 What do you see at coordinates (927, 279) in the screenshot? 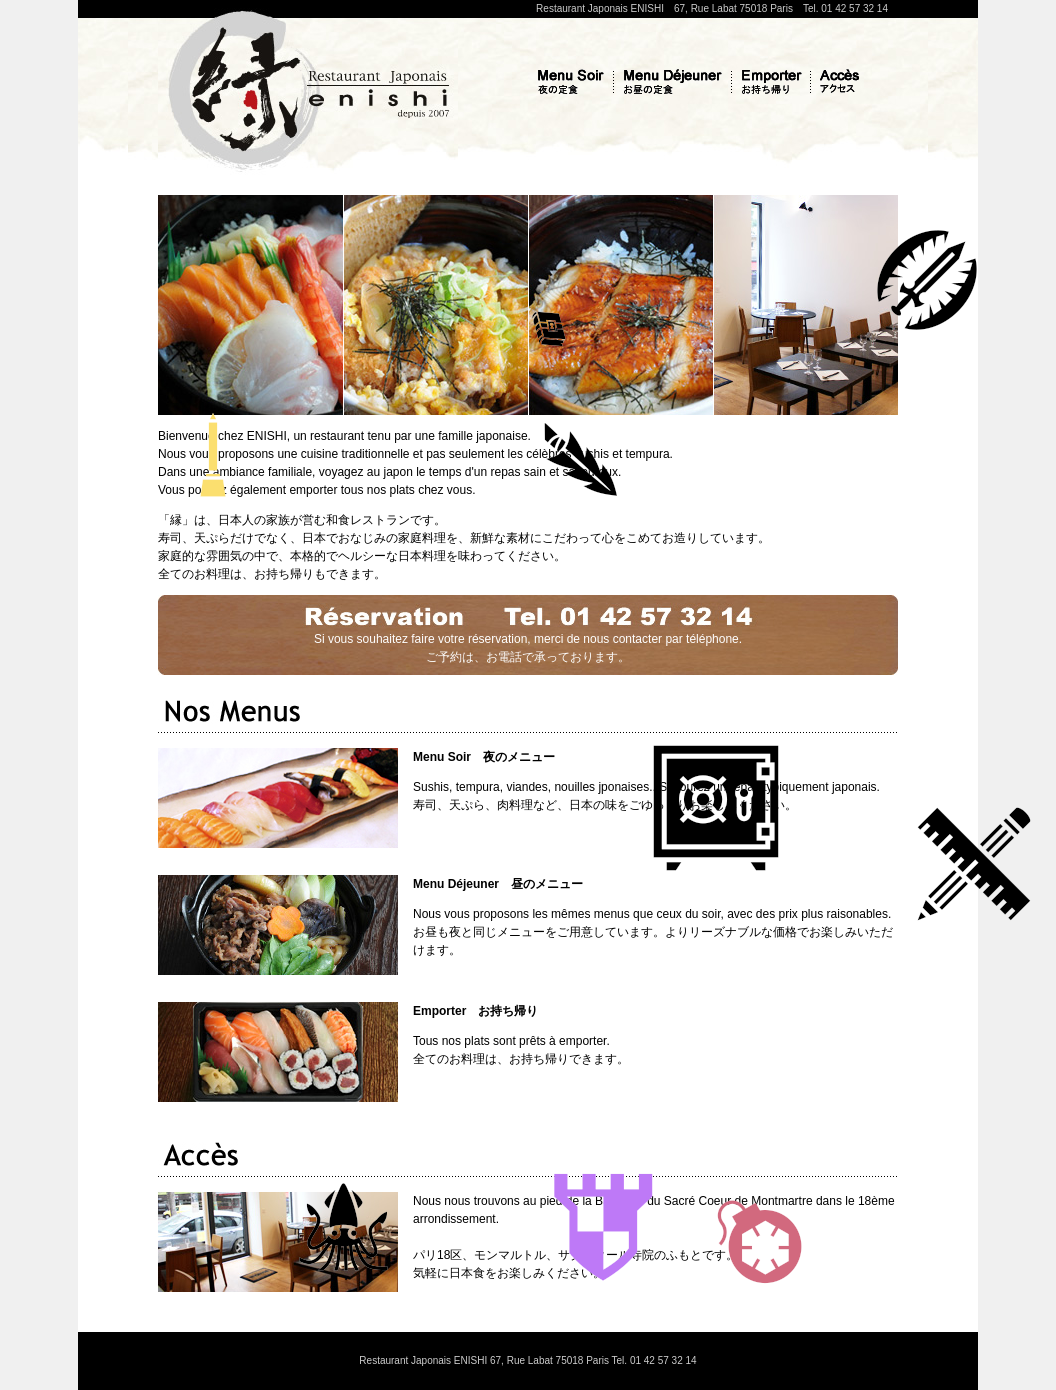
I see `attack or combat action button` at bounding box center [927, 279].